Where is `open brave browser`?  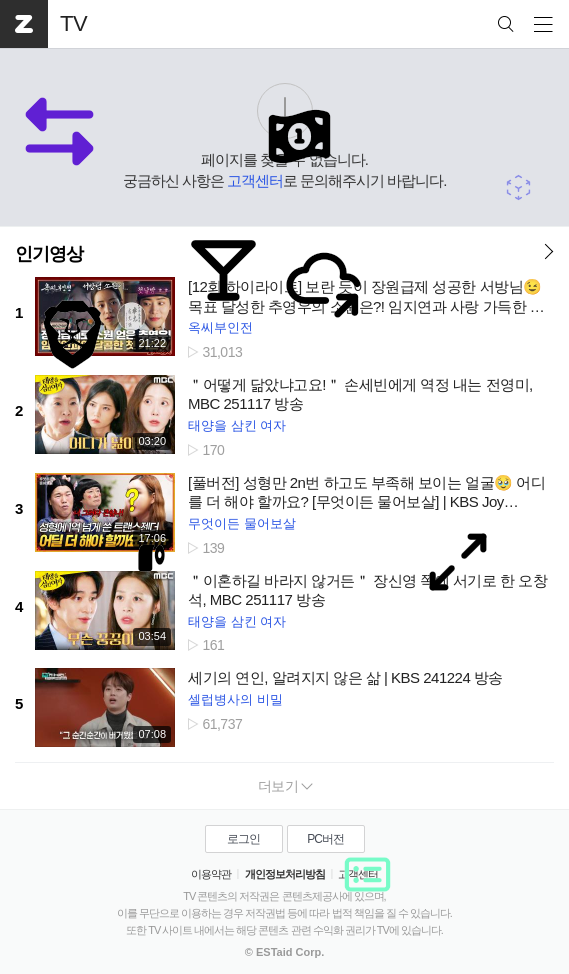 open brave browser is located at coordinates (72, 334).